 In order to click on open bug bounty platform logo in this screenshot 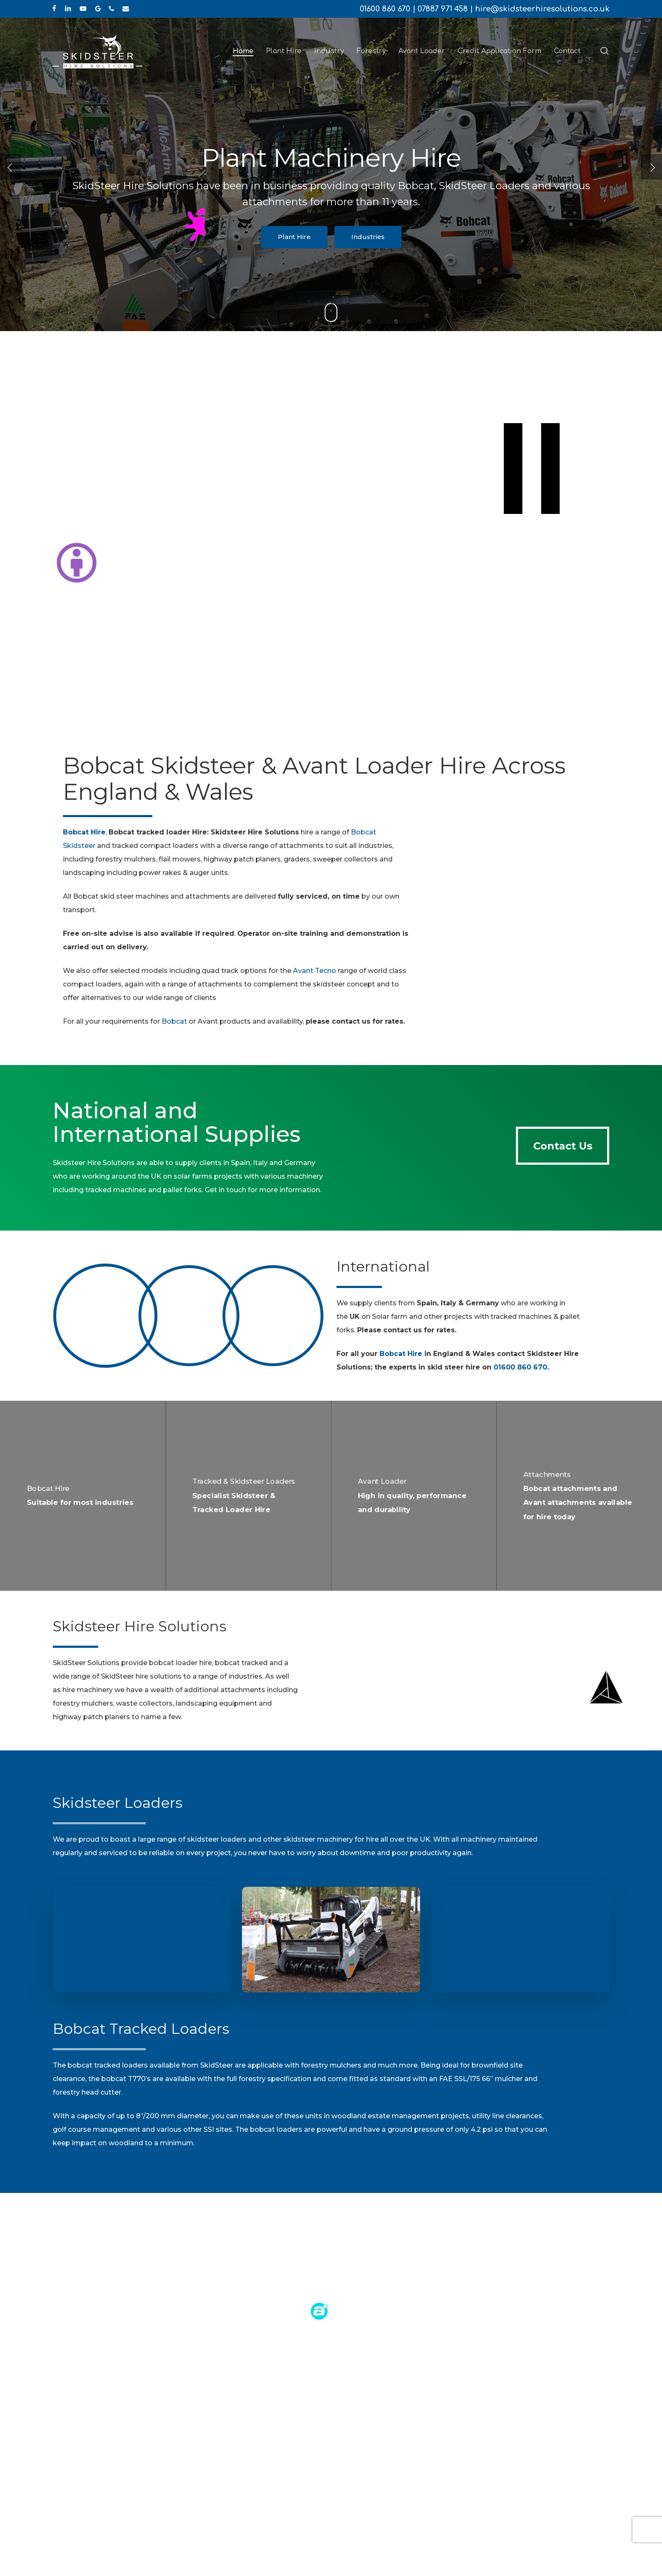, I will do `click(195, 225)`.